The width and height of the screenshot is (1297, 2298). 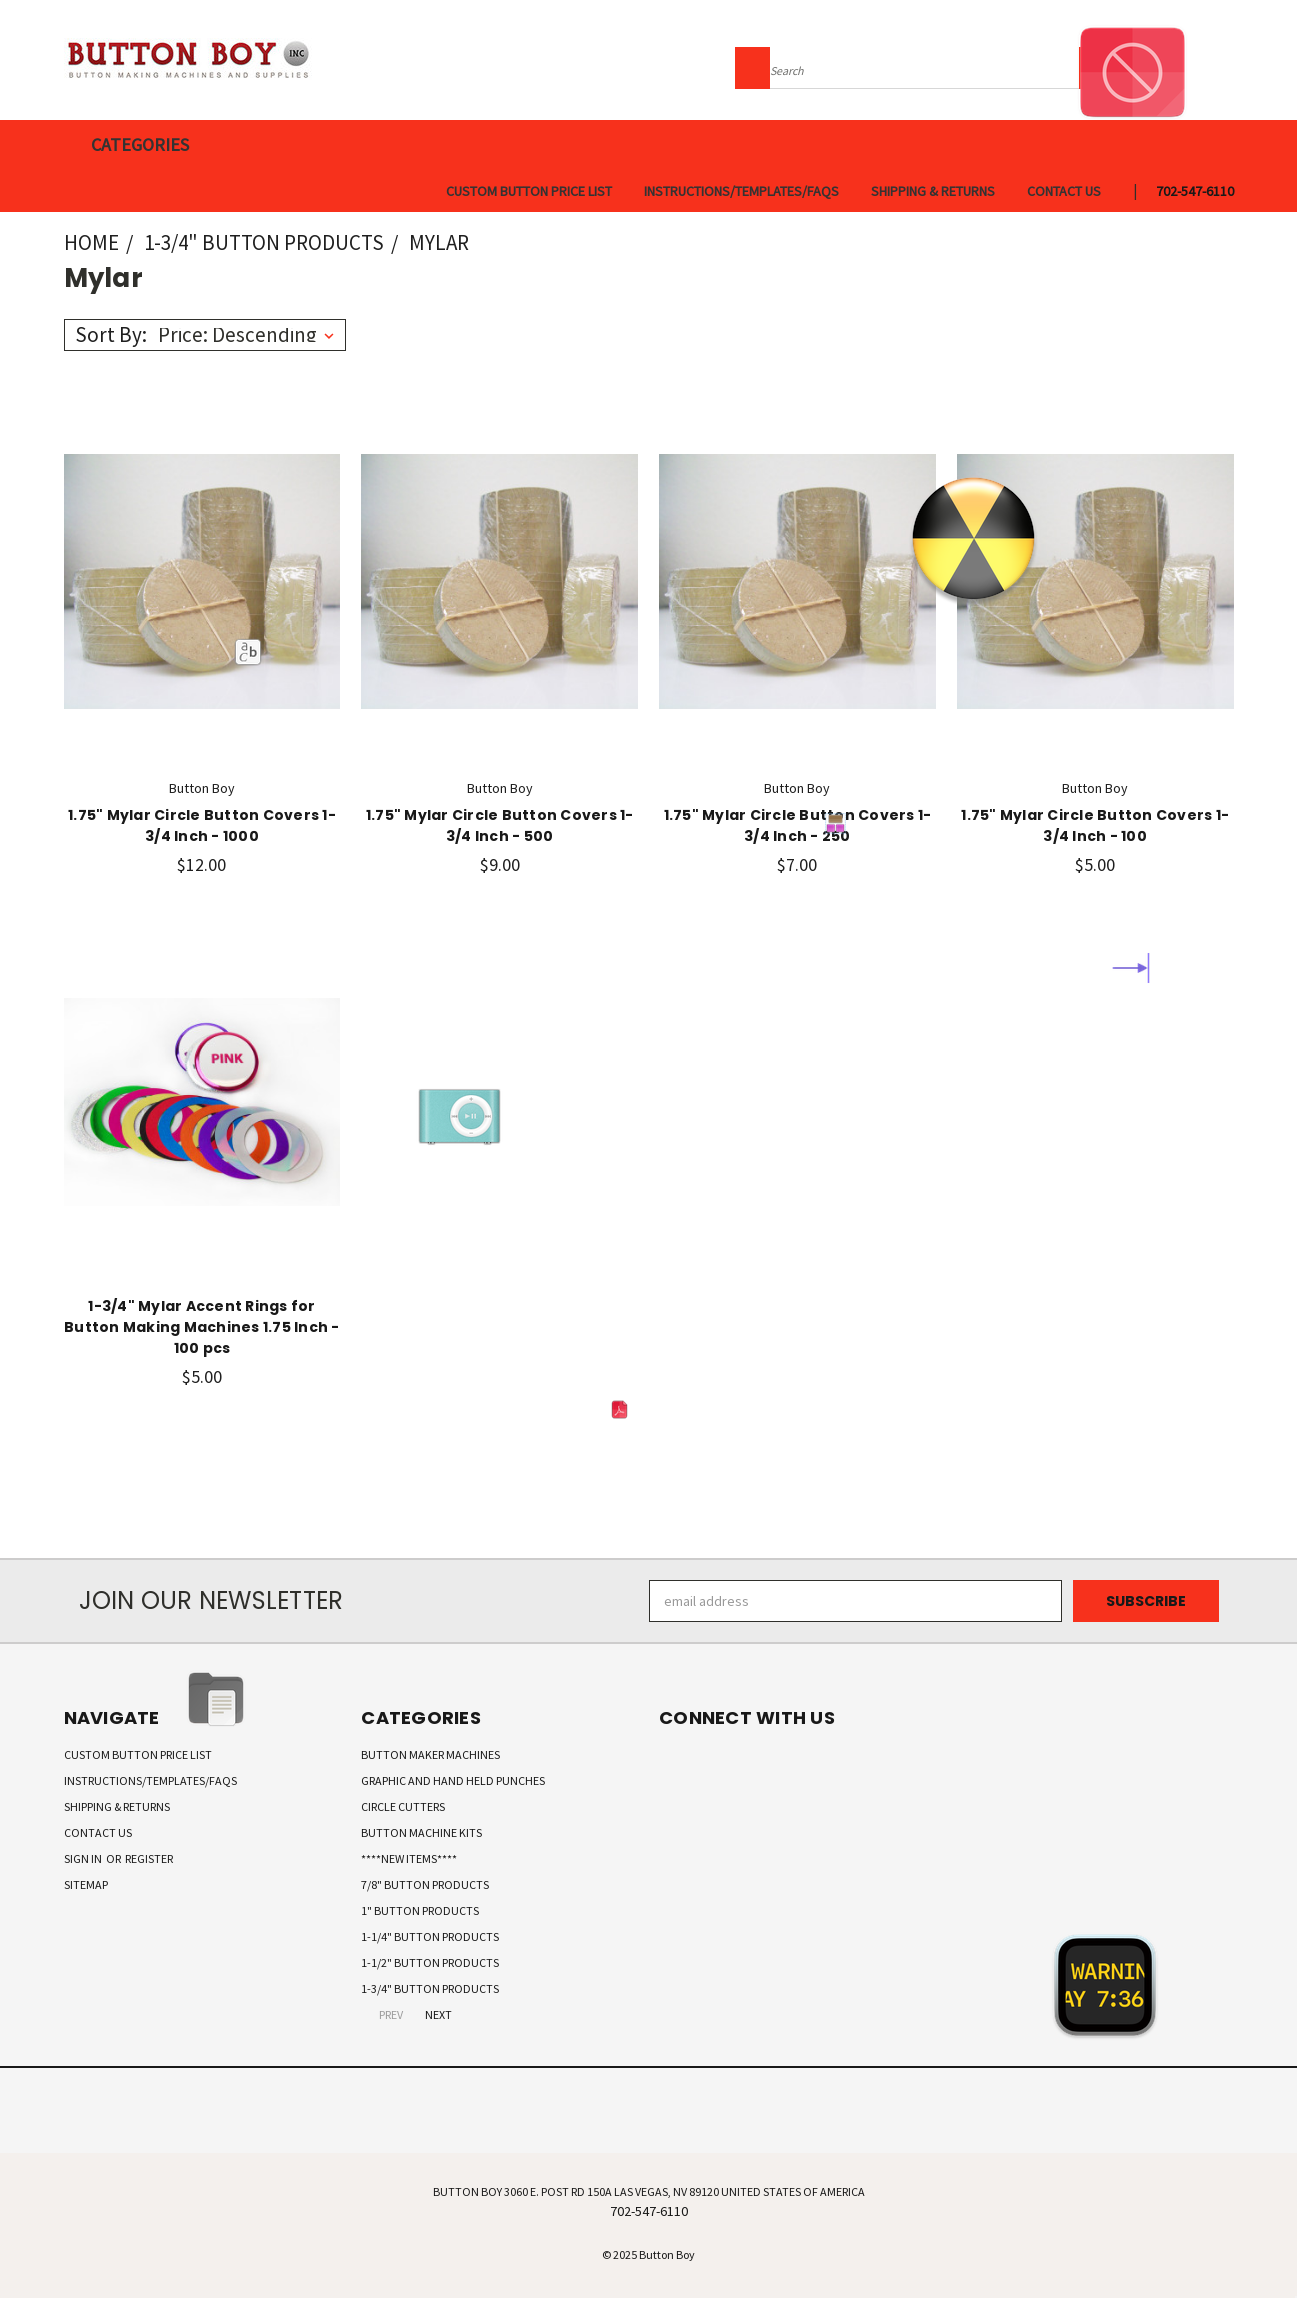 I want to click on indicates a missing or unavailable image, so click(x=1132, y=68).